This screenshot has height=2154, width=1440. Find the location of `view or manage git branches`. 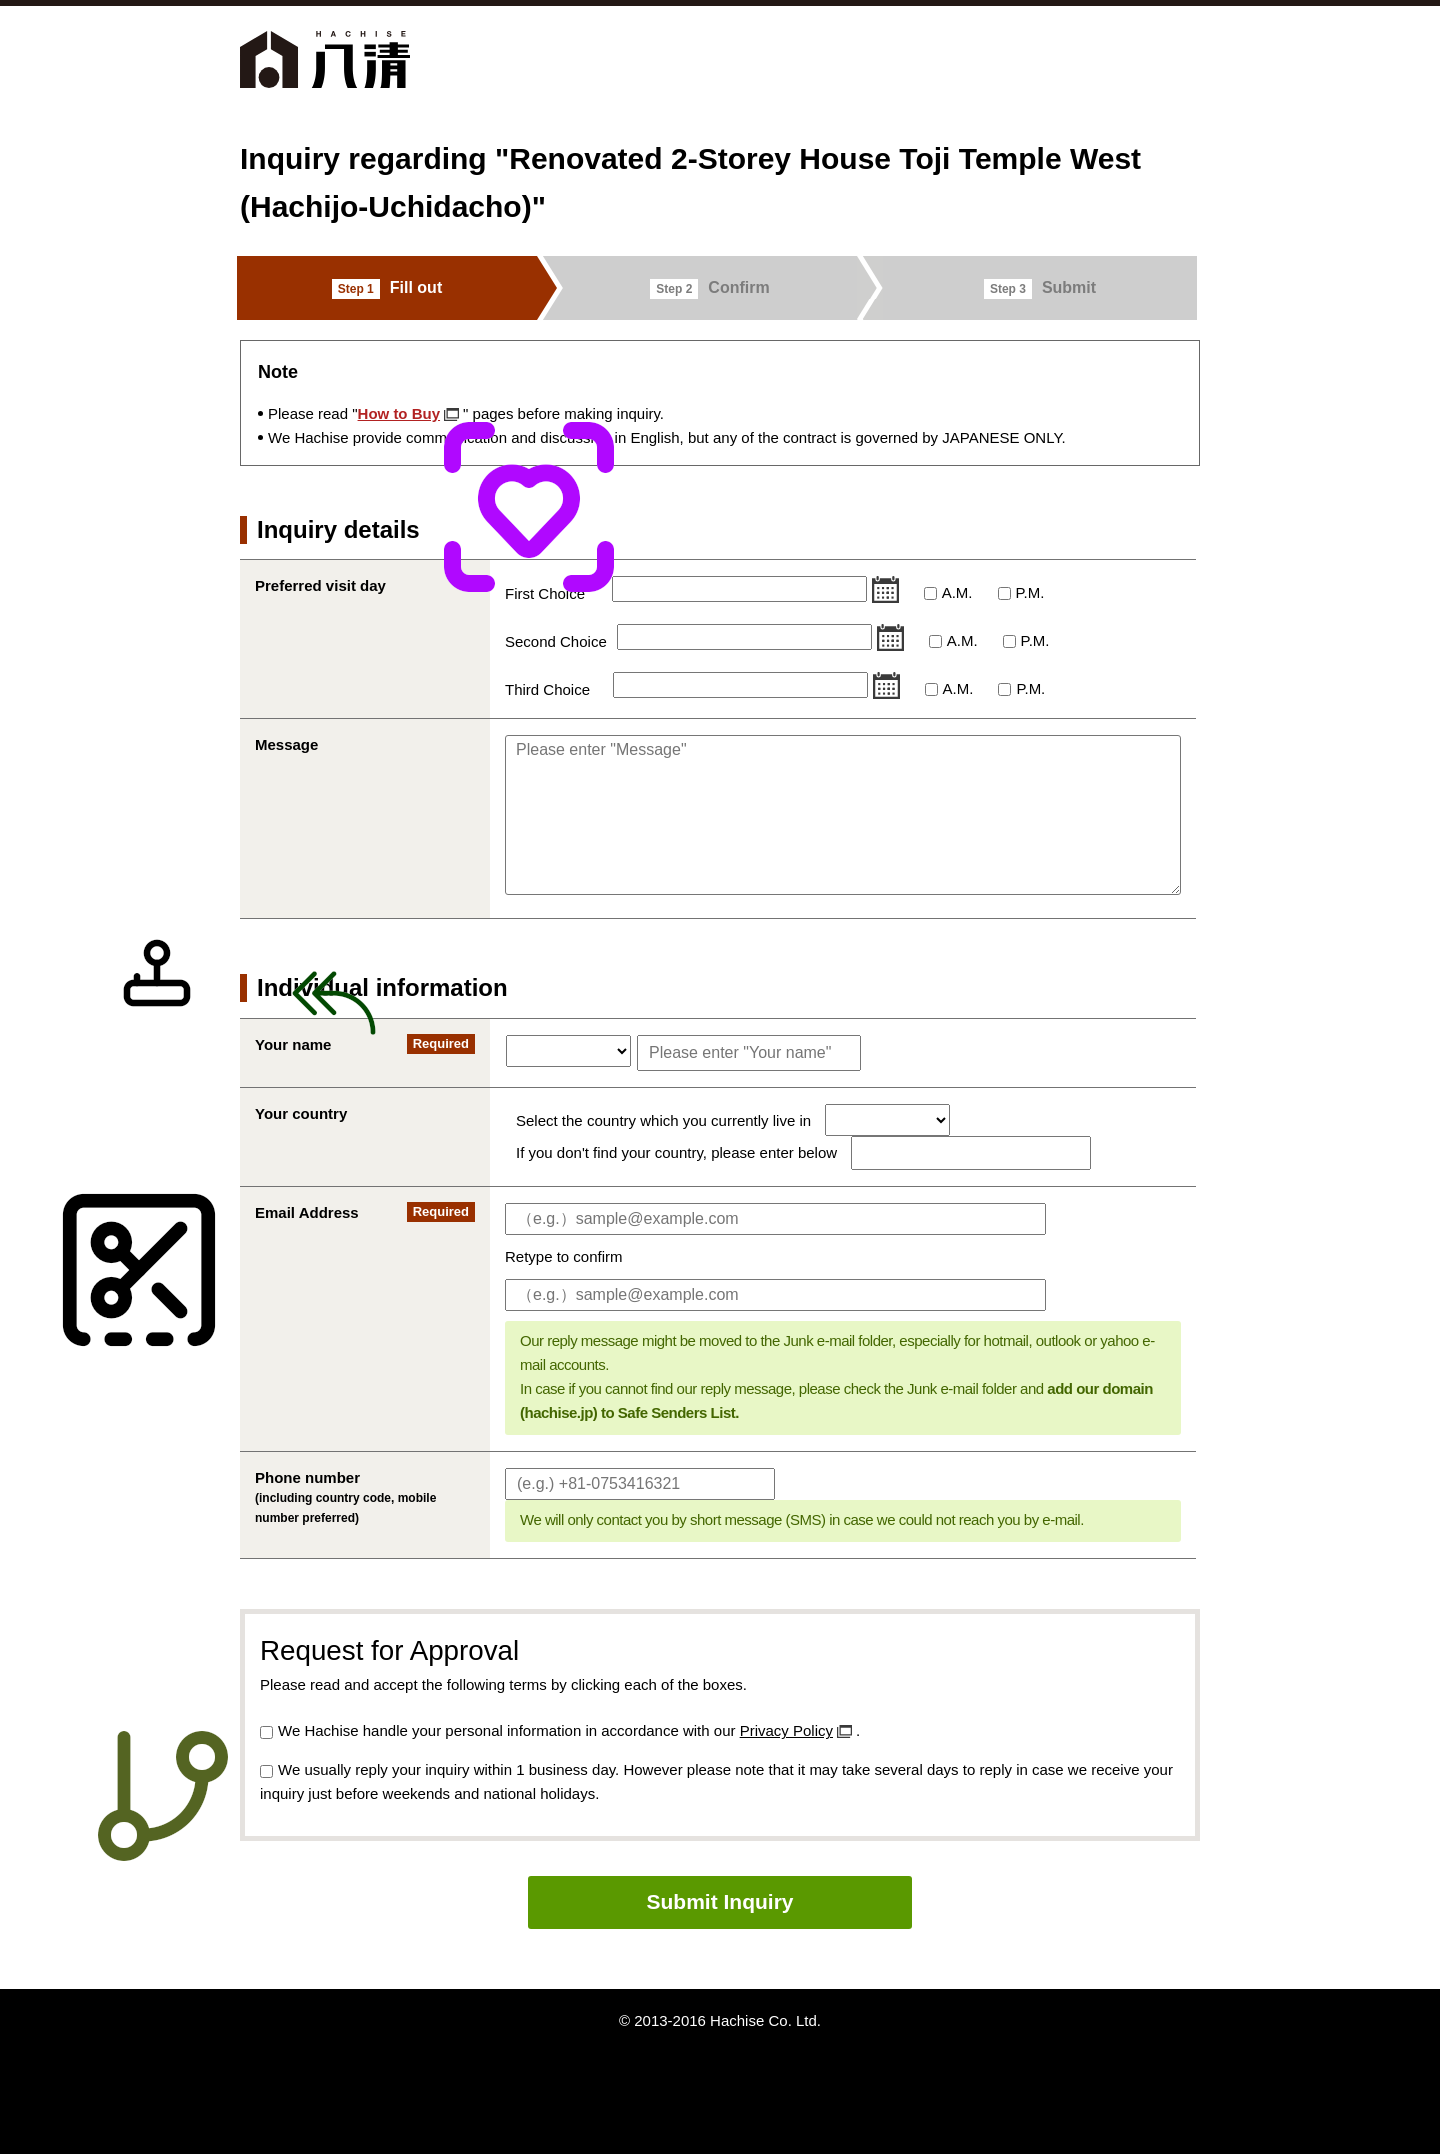

view or manage git branches is located at coordinates (163, 1796).